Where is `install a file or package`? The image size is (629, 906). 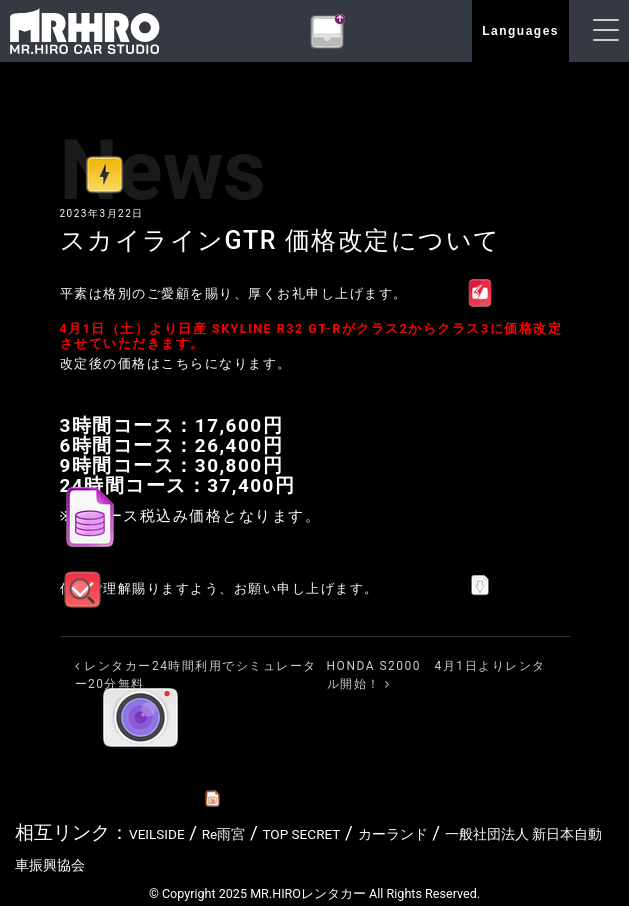 install a file or package is located at coordinates (480, 585).